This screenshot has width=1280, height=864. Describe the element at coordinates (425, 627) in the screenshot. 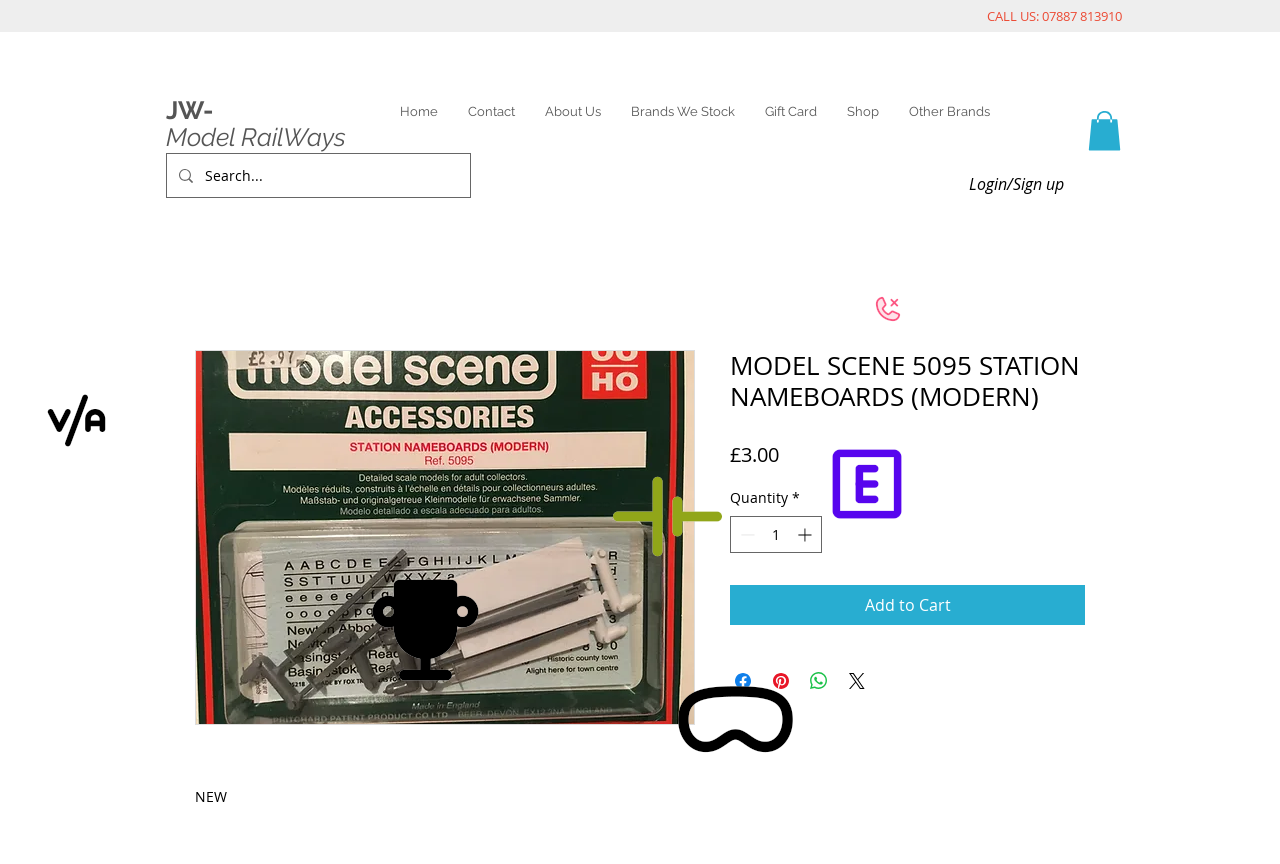

I see `view achievements or awards` at that location.